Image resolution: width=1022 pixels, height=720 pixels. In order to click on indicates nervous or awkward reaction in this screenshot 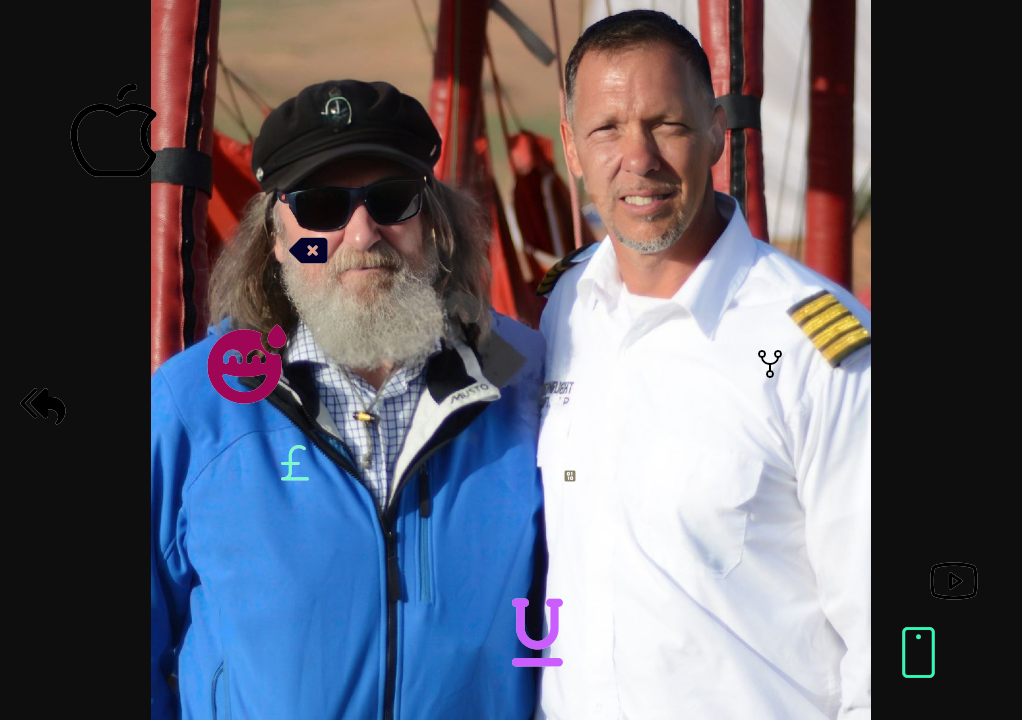, I will do `click(244, 366)`.